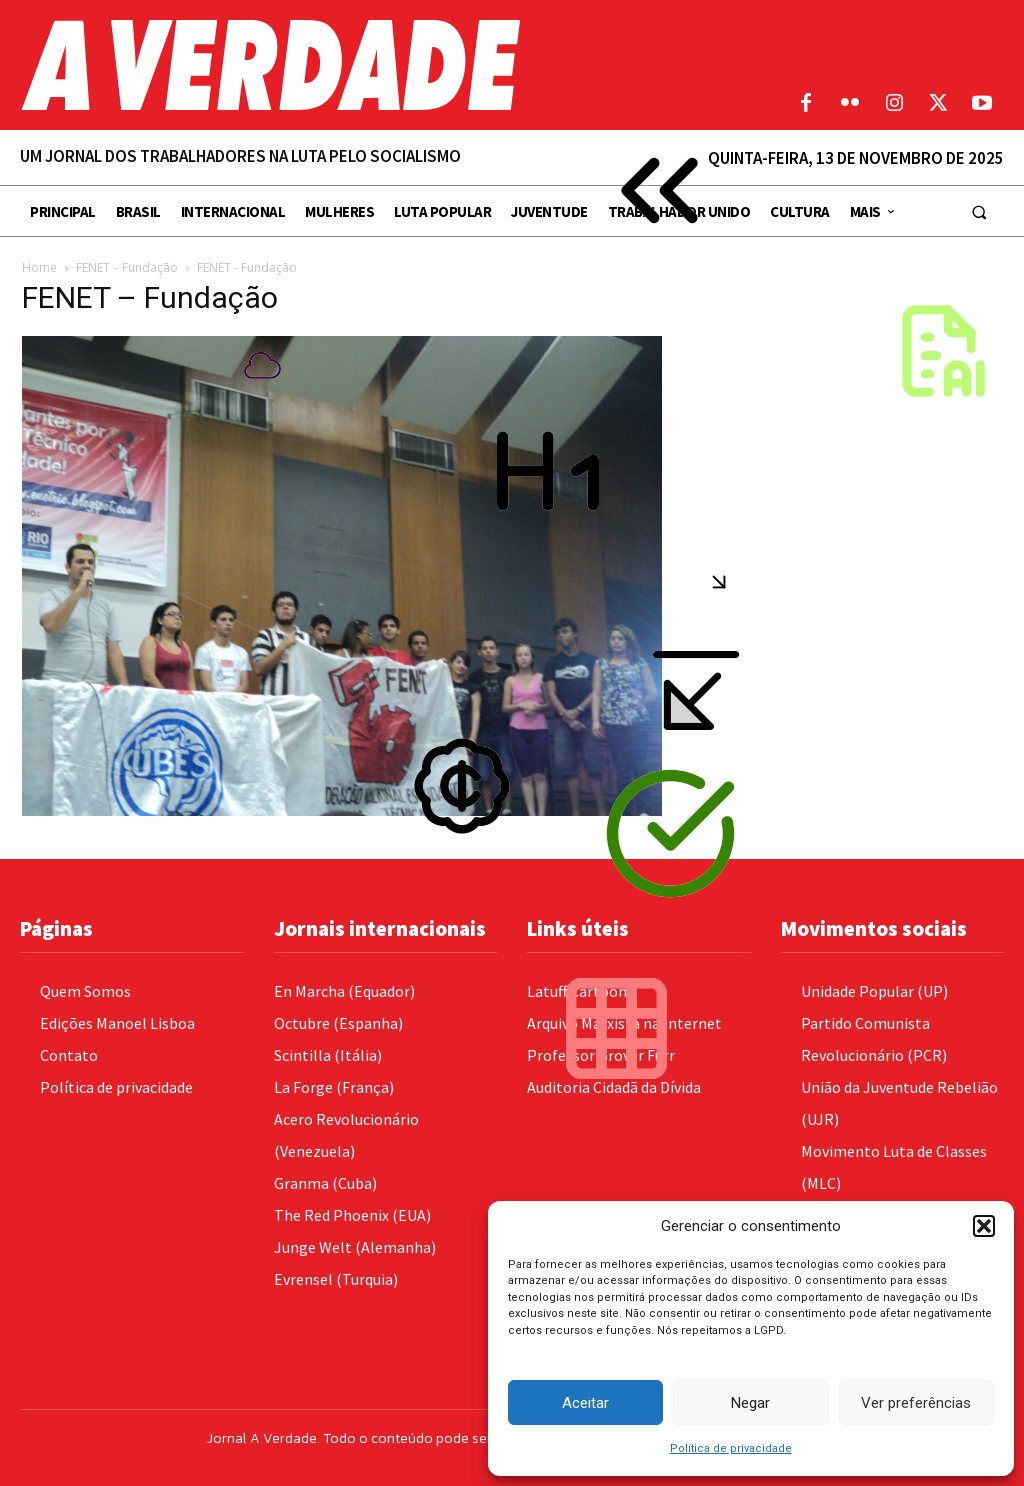  I want to click on access cloud storage, so click(262, 366).